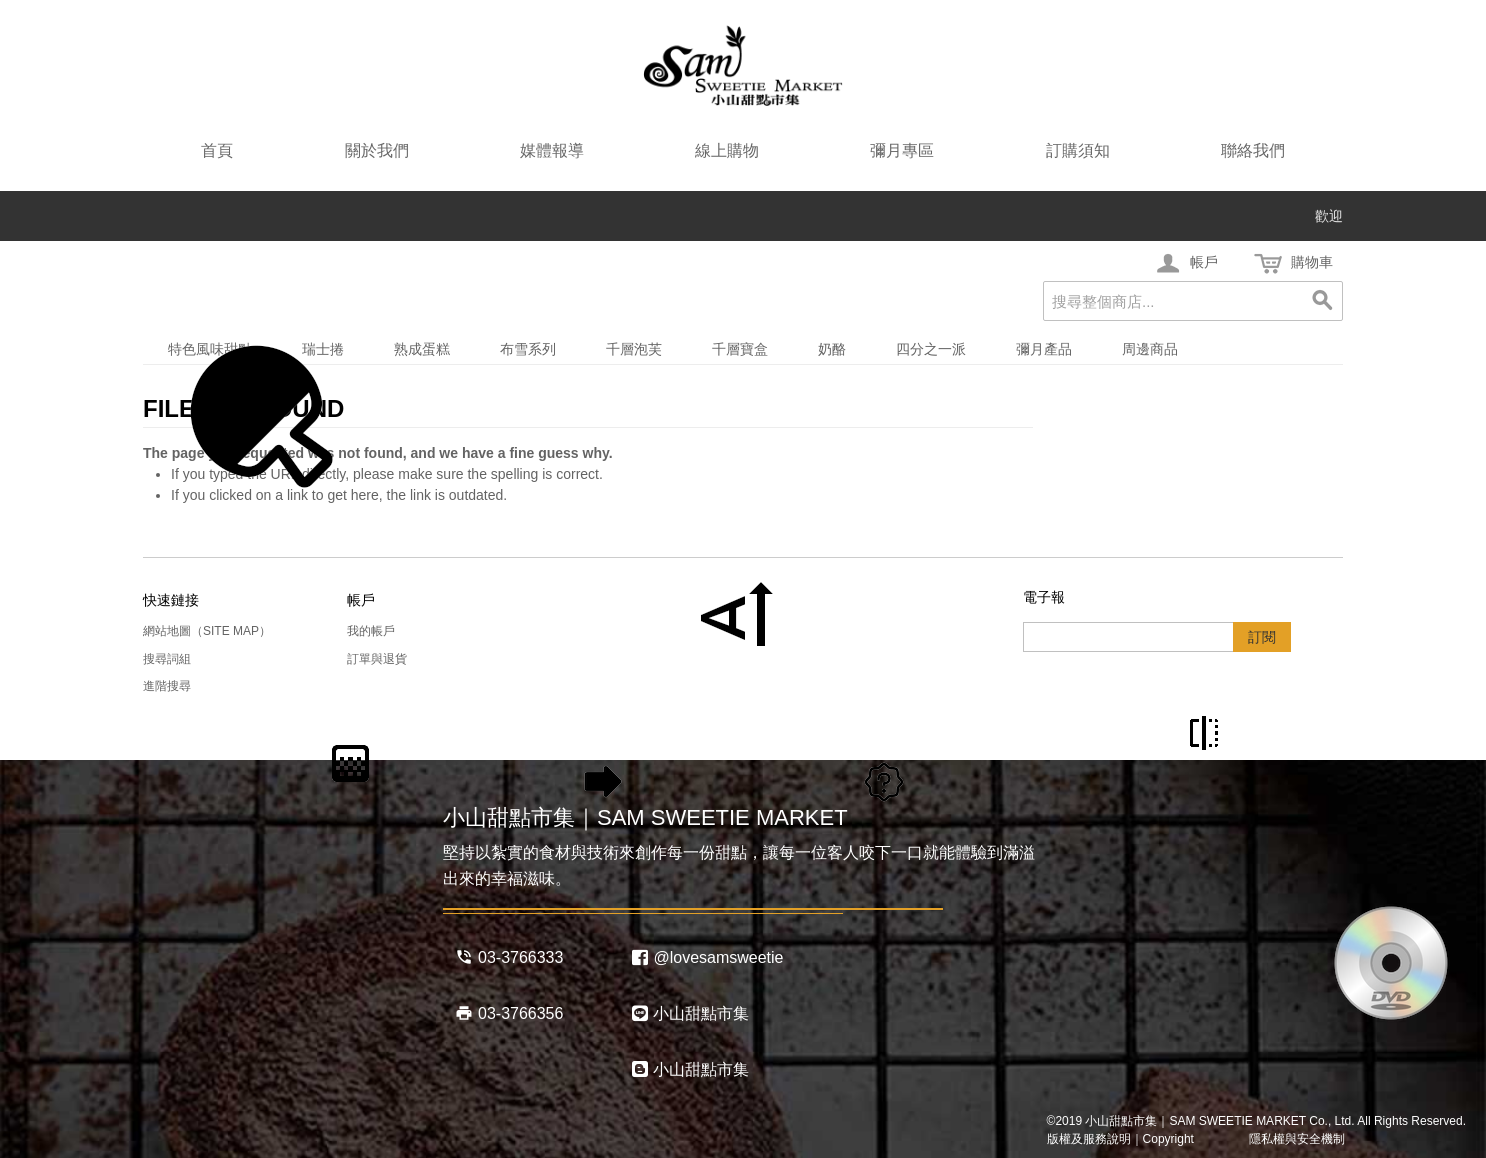  I want to click on access help or FAQ section, so click(884, 782).